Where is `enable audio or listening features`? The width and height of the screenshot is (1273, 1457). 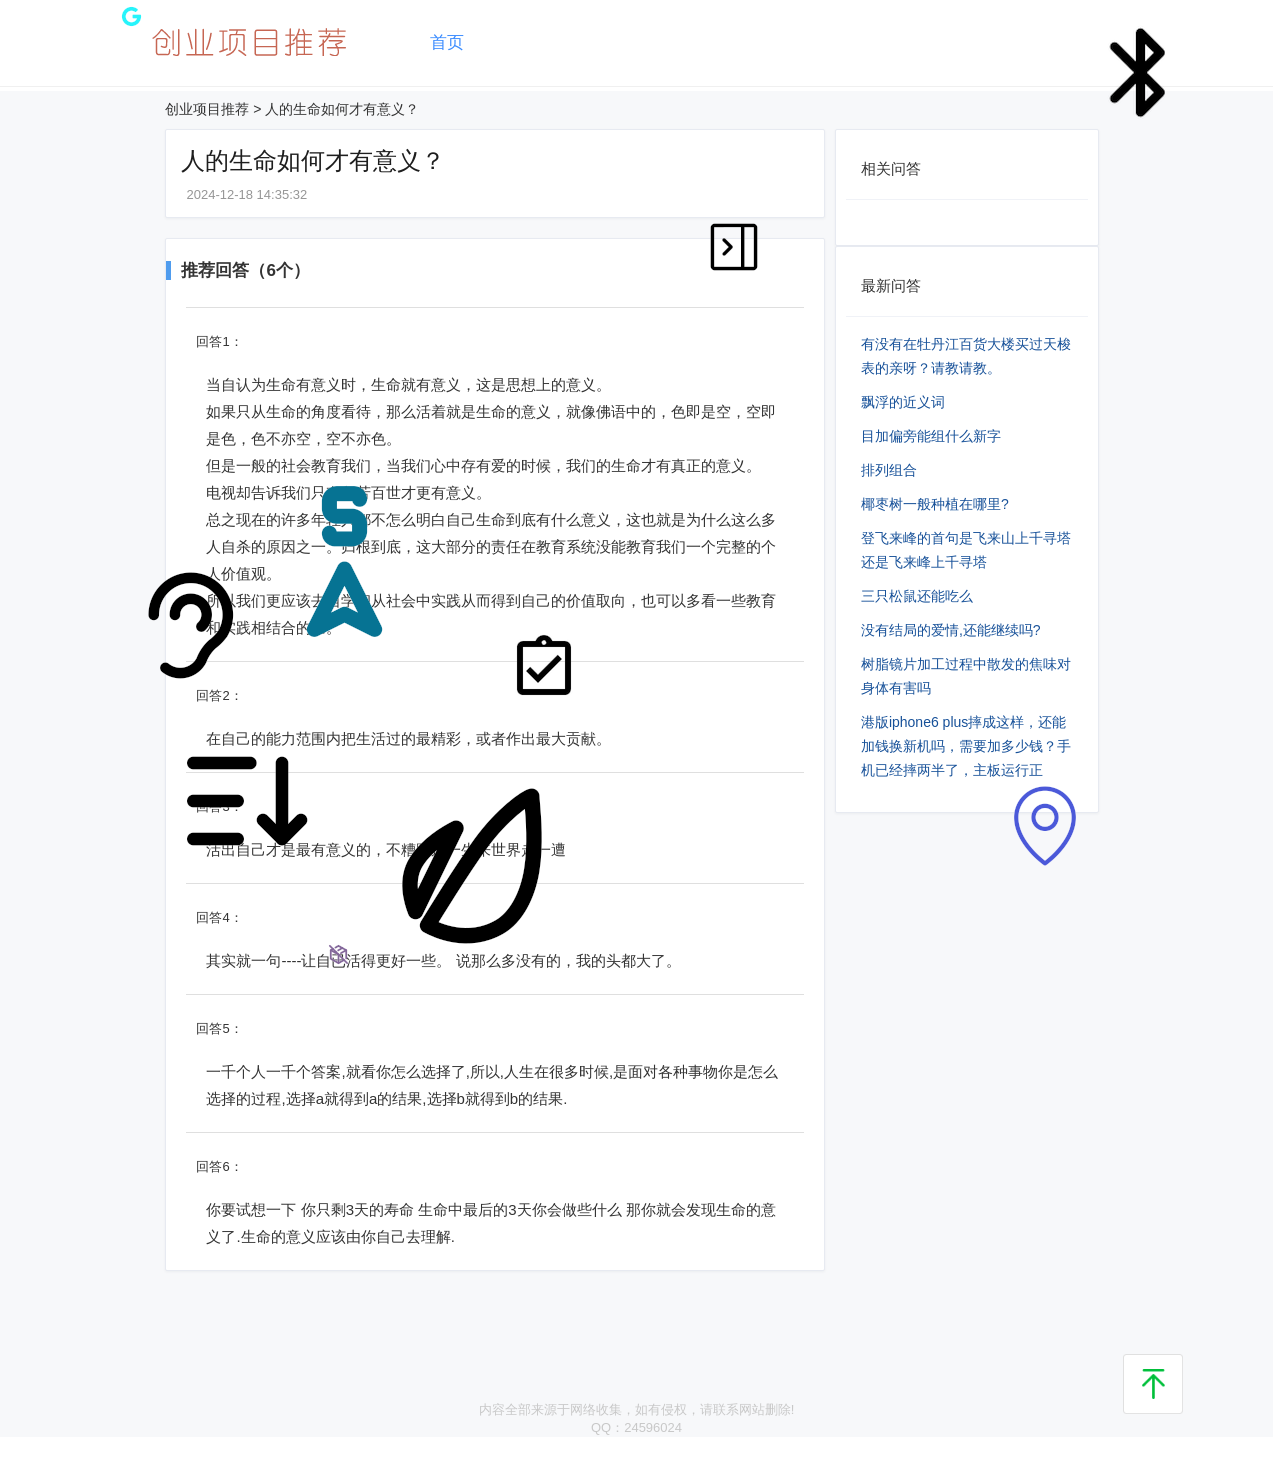
enable audio or listening features is located at coordinates (185, 625).